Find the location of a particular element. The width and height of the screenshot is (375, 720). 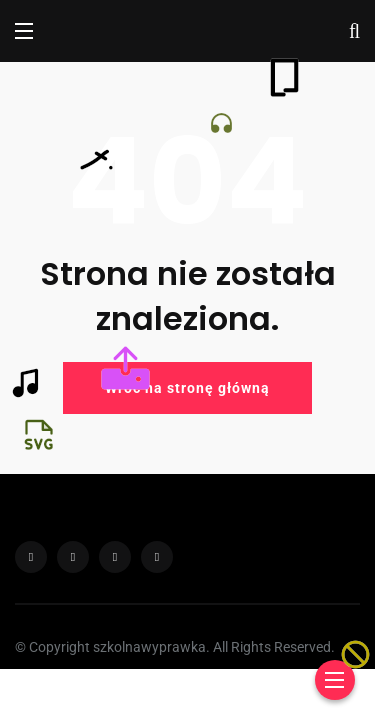

indicates maldivian rufiyaa currency is located at coordinates (96, 160).